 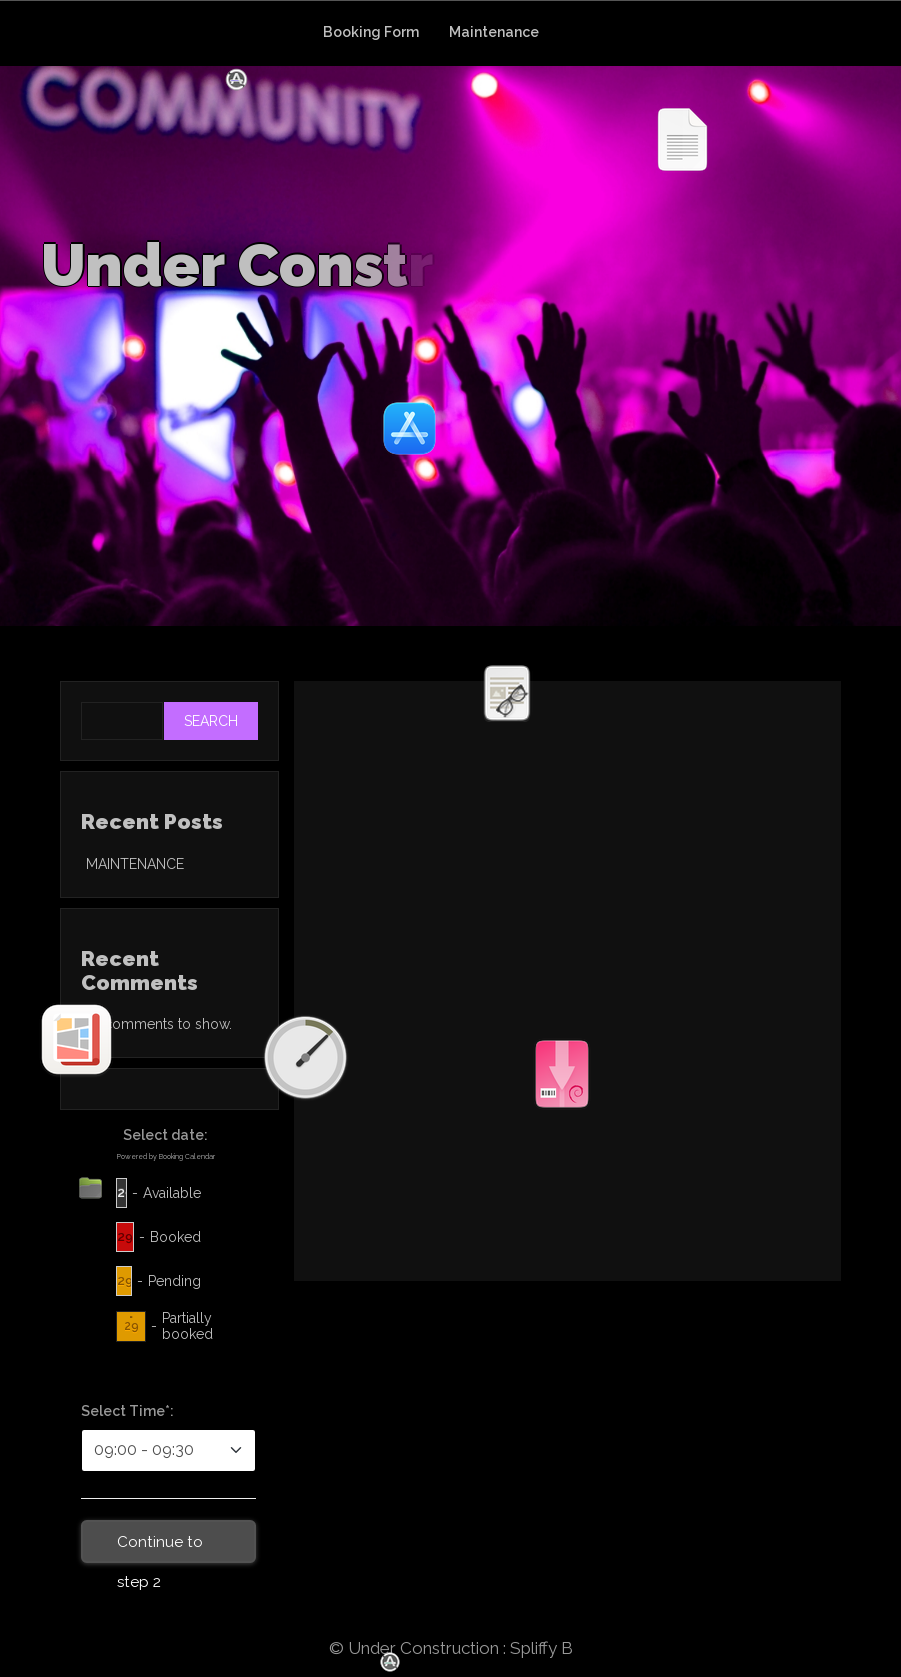 I want to click on open komikku manga reader app, so click(x=76, y=1039).